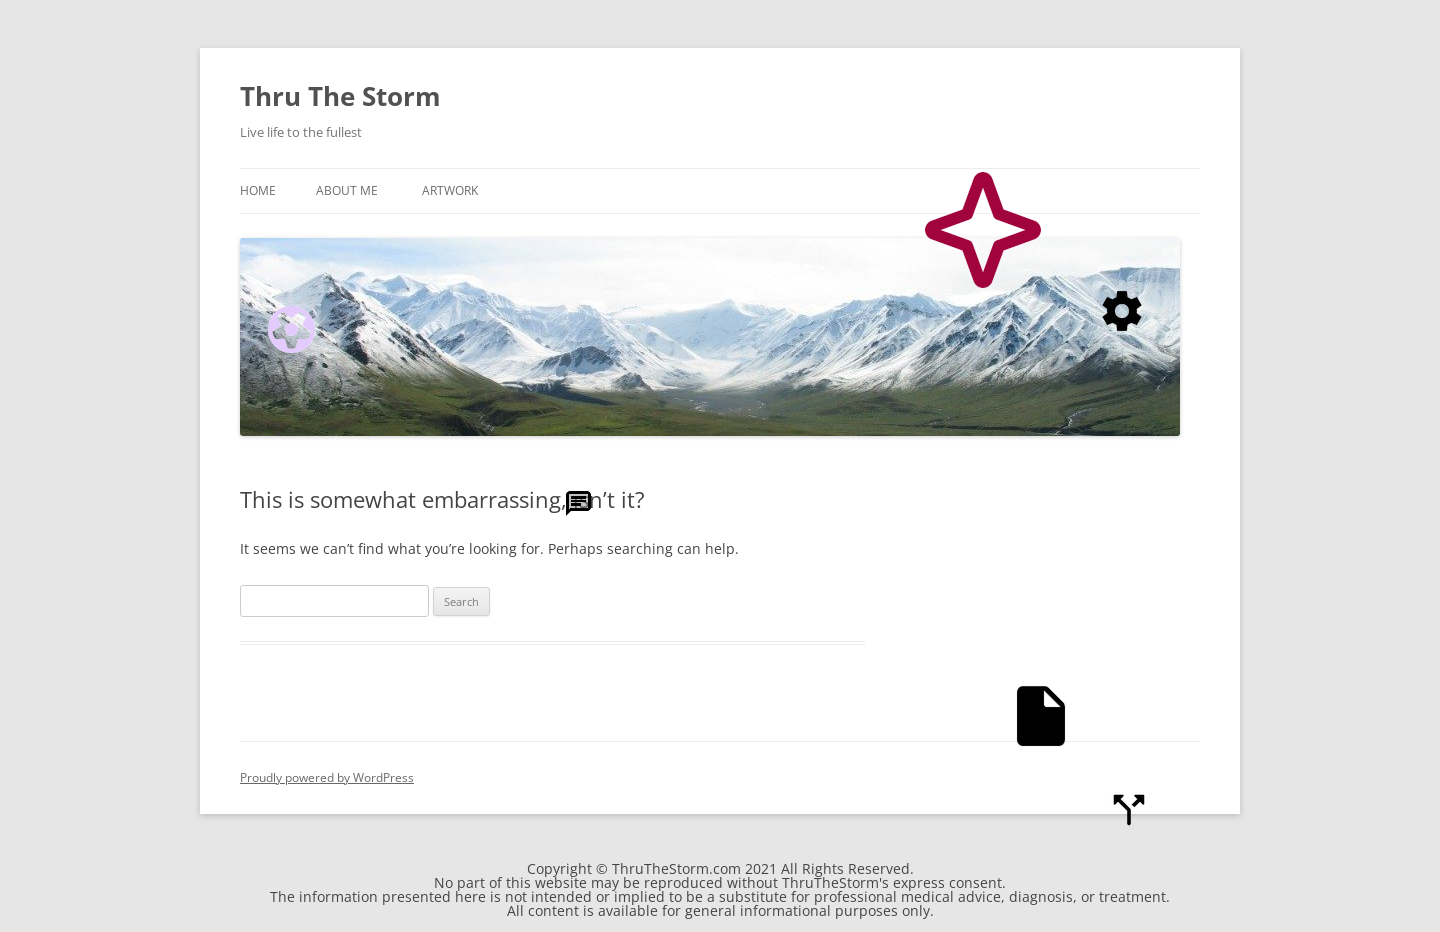 The image size is (1440, 932). What do you see at coordinates (578, 503) in the screenshot?
I see `open chat or messaging` at bounding box center [578, 503].